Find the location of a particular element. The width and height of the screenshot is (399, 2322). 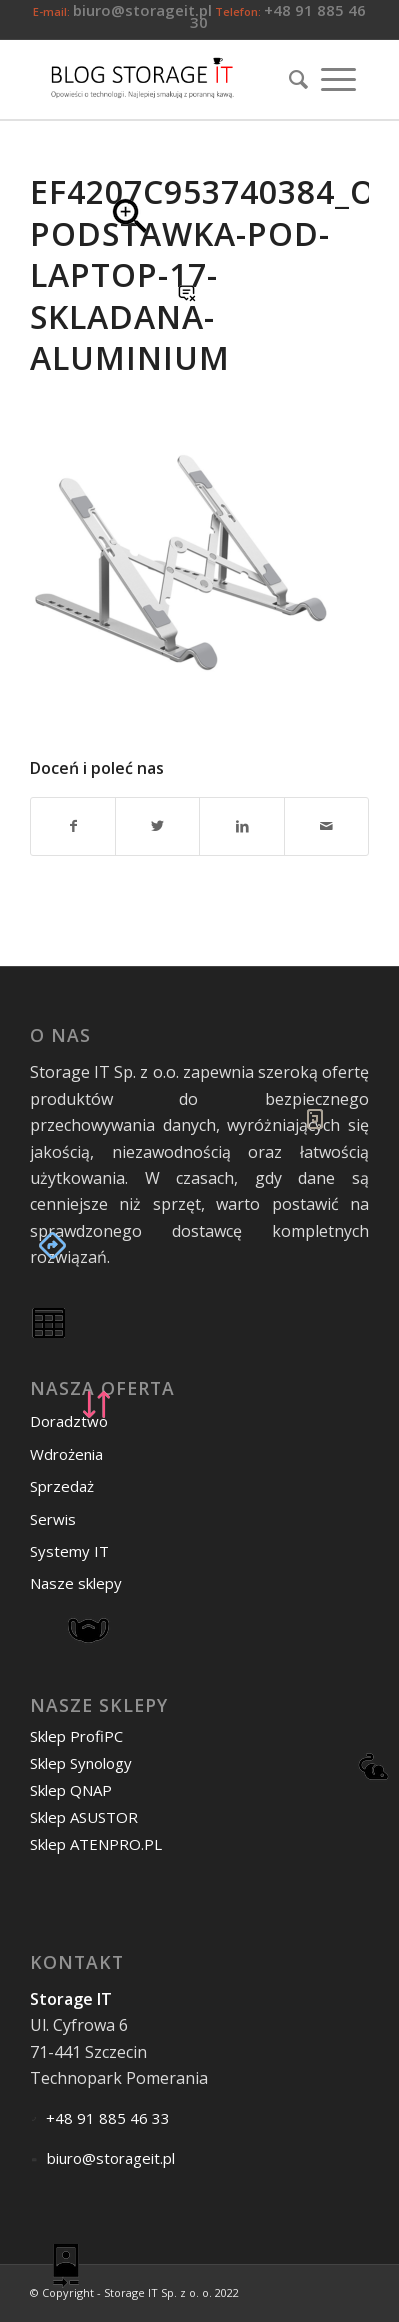

jack playing card in a card game app is located at coordinates (315, 1119).